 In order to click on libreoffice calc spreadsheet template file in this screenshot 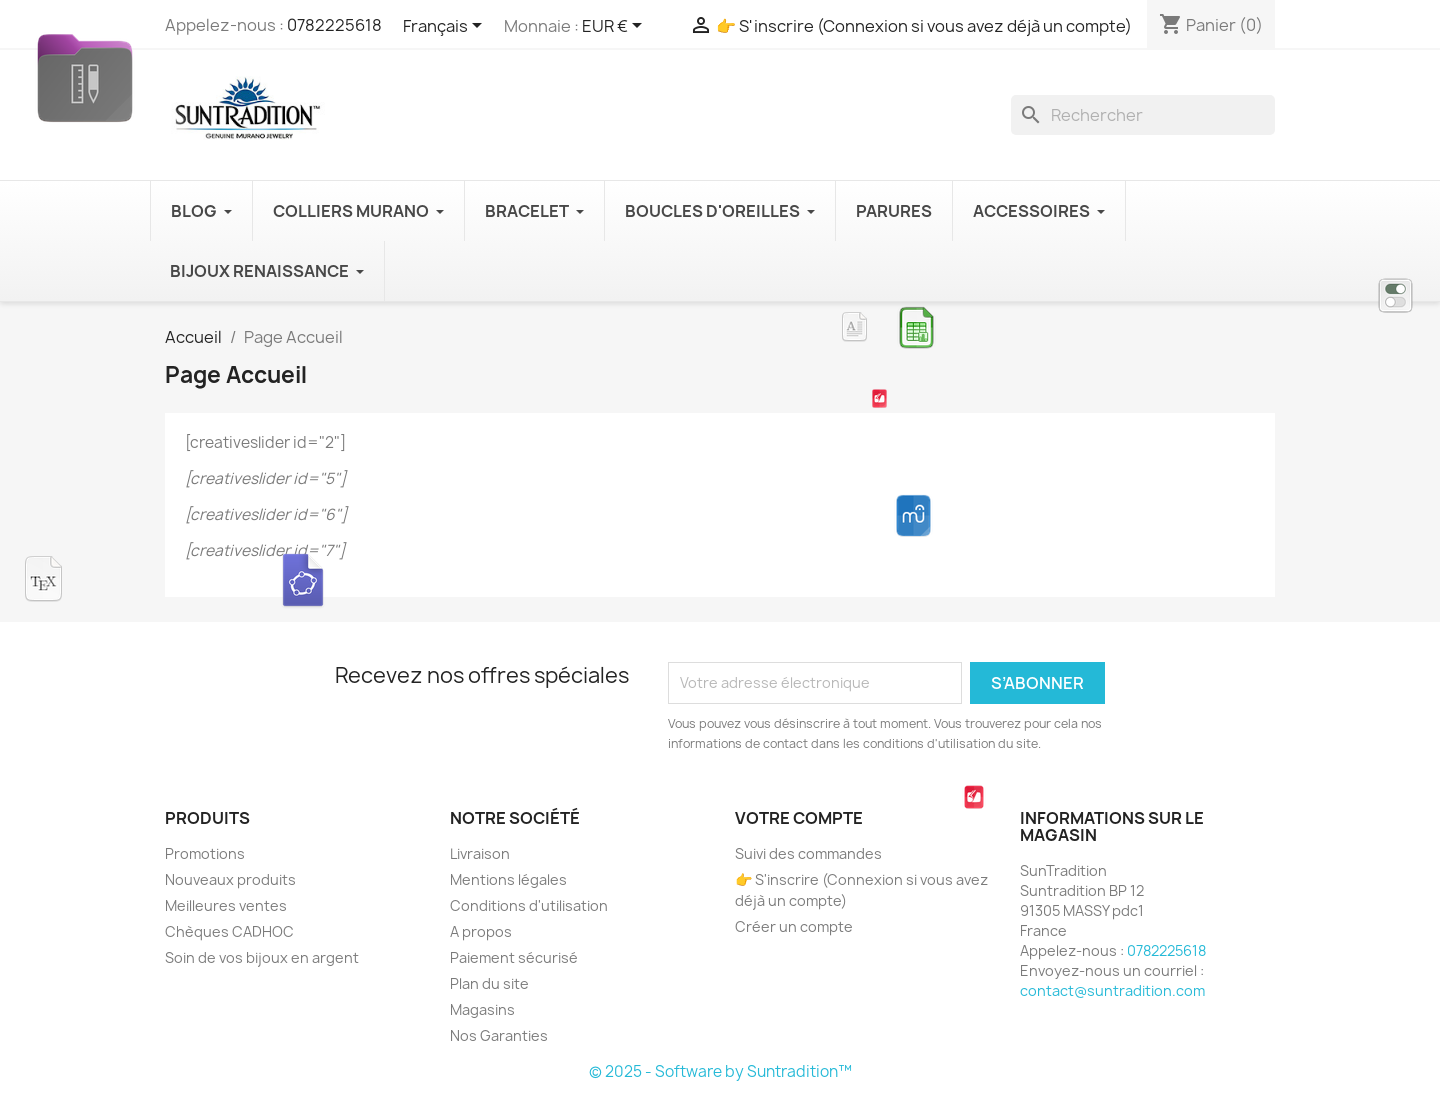, I will do `click(916, 327)`.